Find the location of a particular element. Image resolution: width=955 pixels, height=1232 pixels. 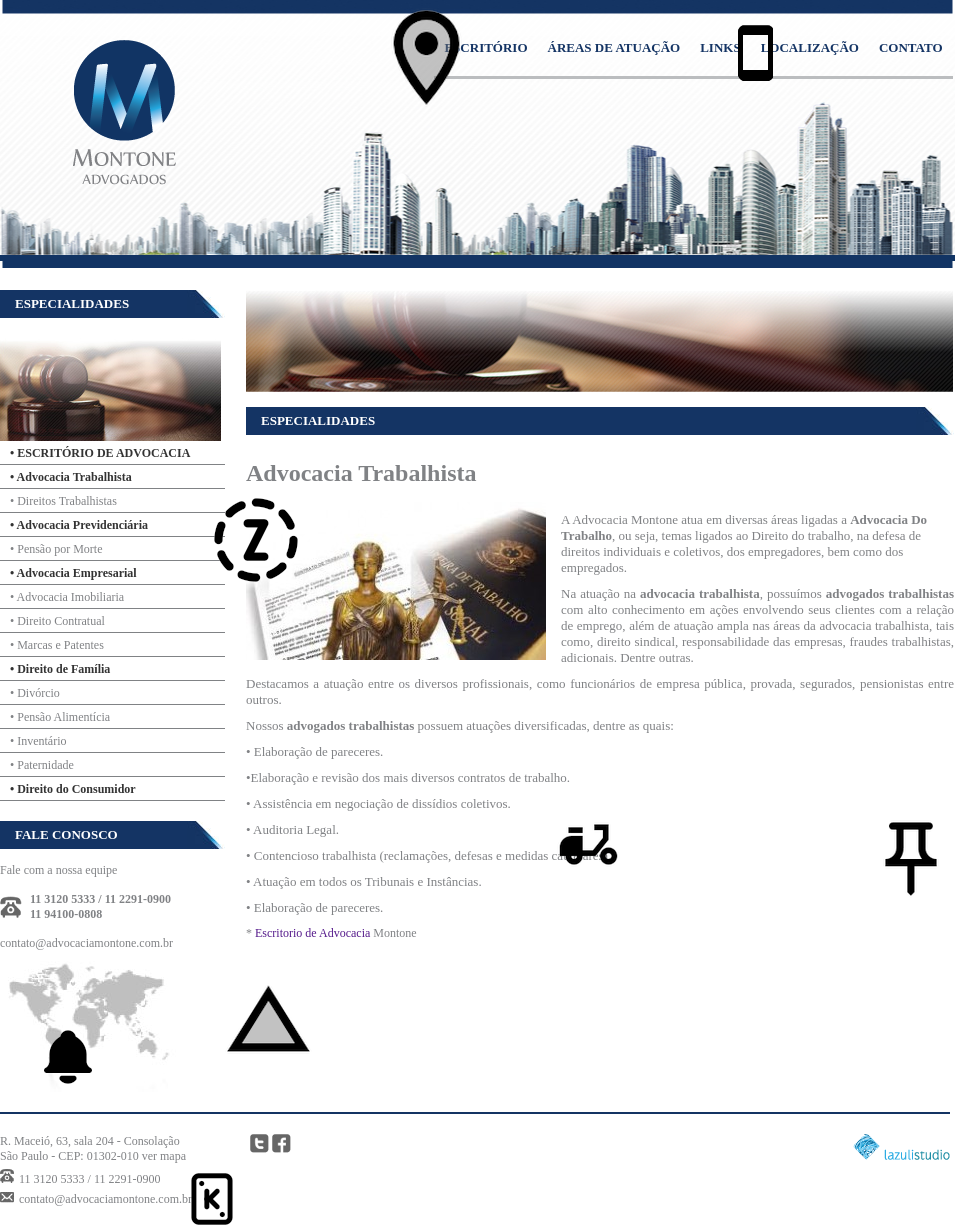

view notifications is located at coordinates (68, 1057).